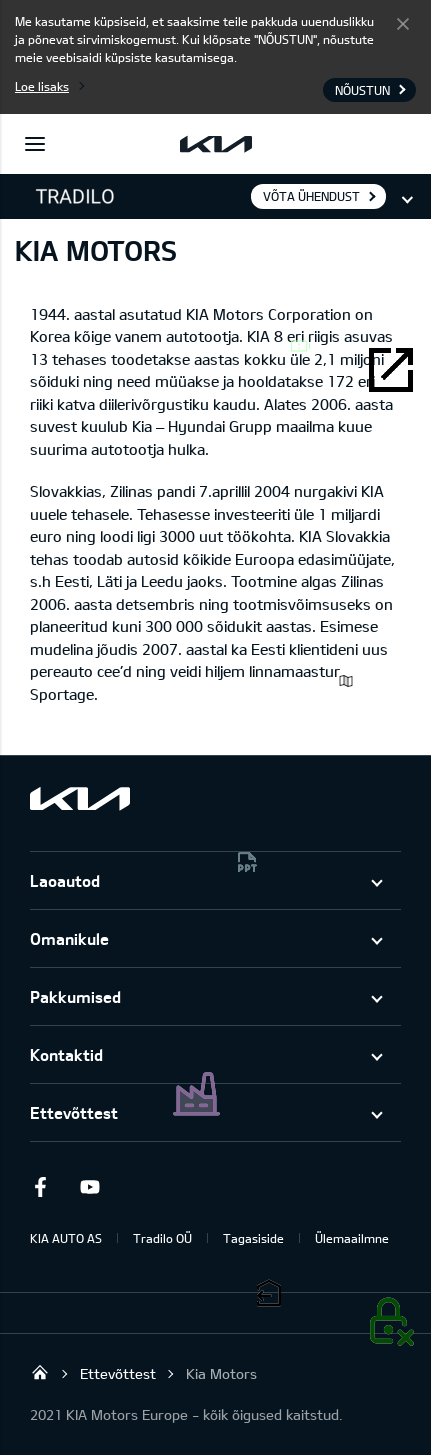  Describe the element at coordinates (269, 1293) in the screenshot. I see `transfer data out of home storage` at that location.